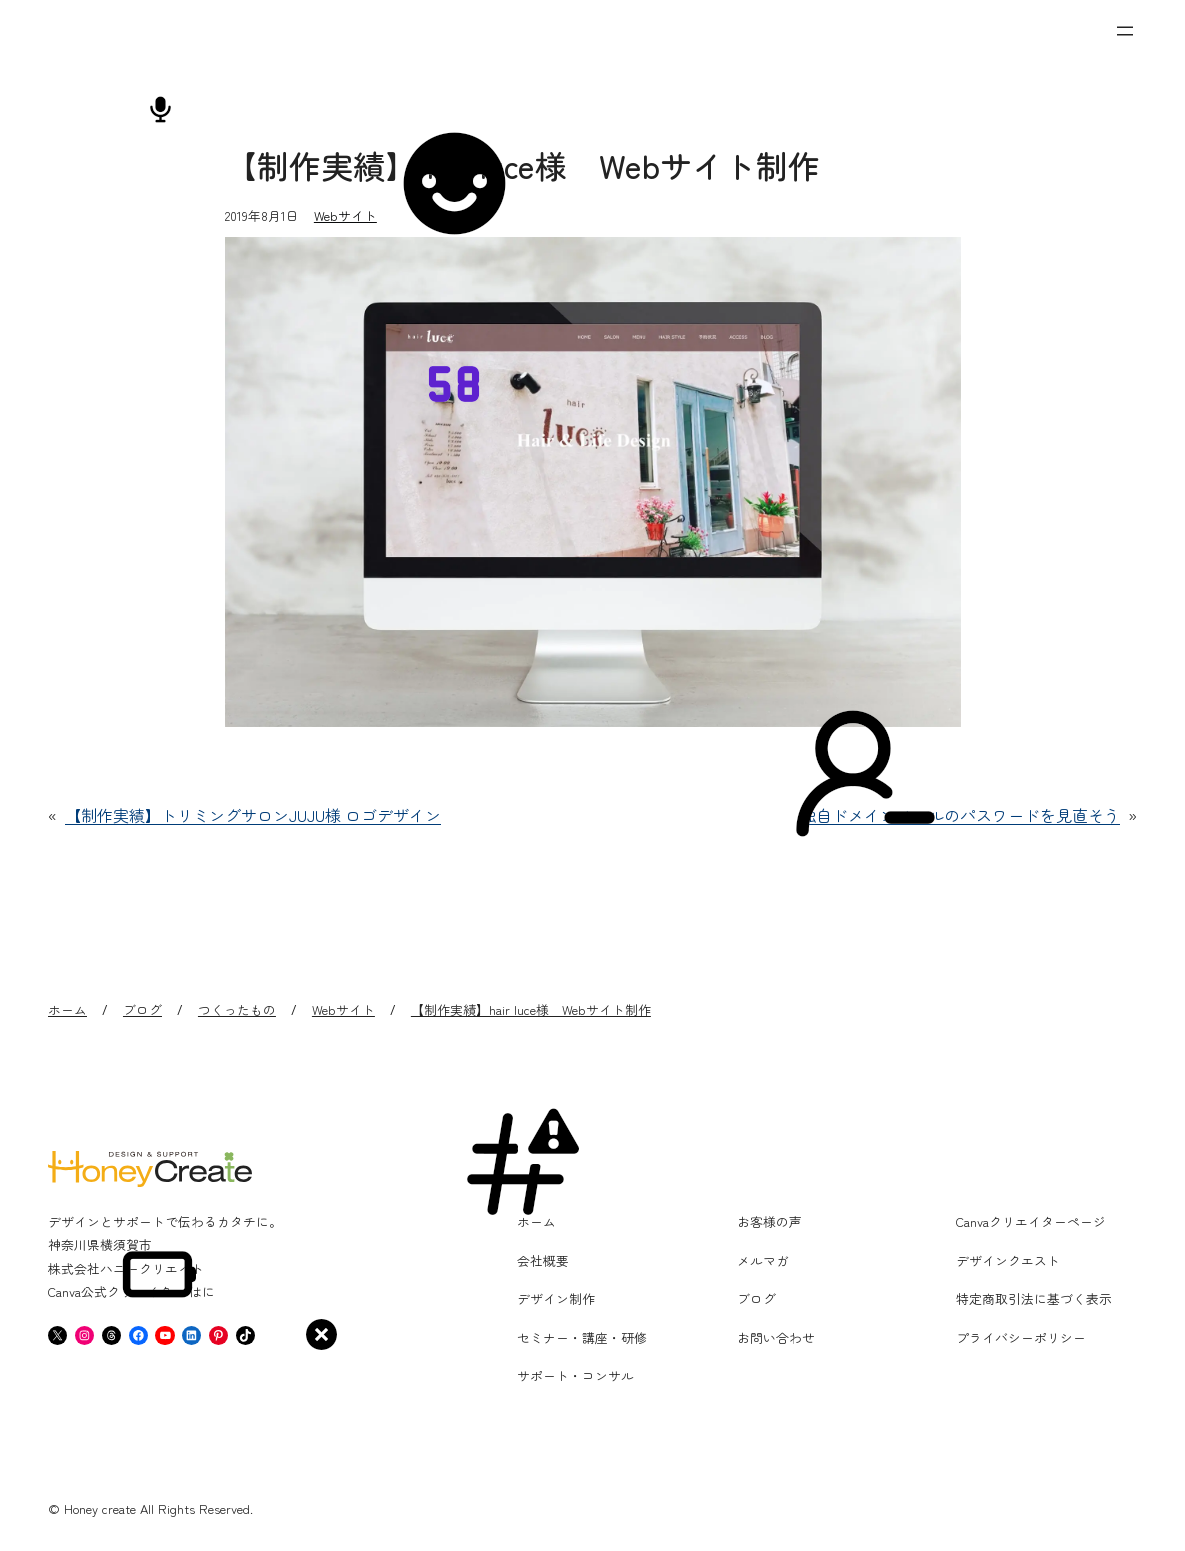  Describe the element at coordinates (865, 773) in the screenshot. I see `remove a user or contact` at that location.